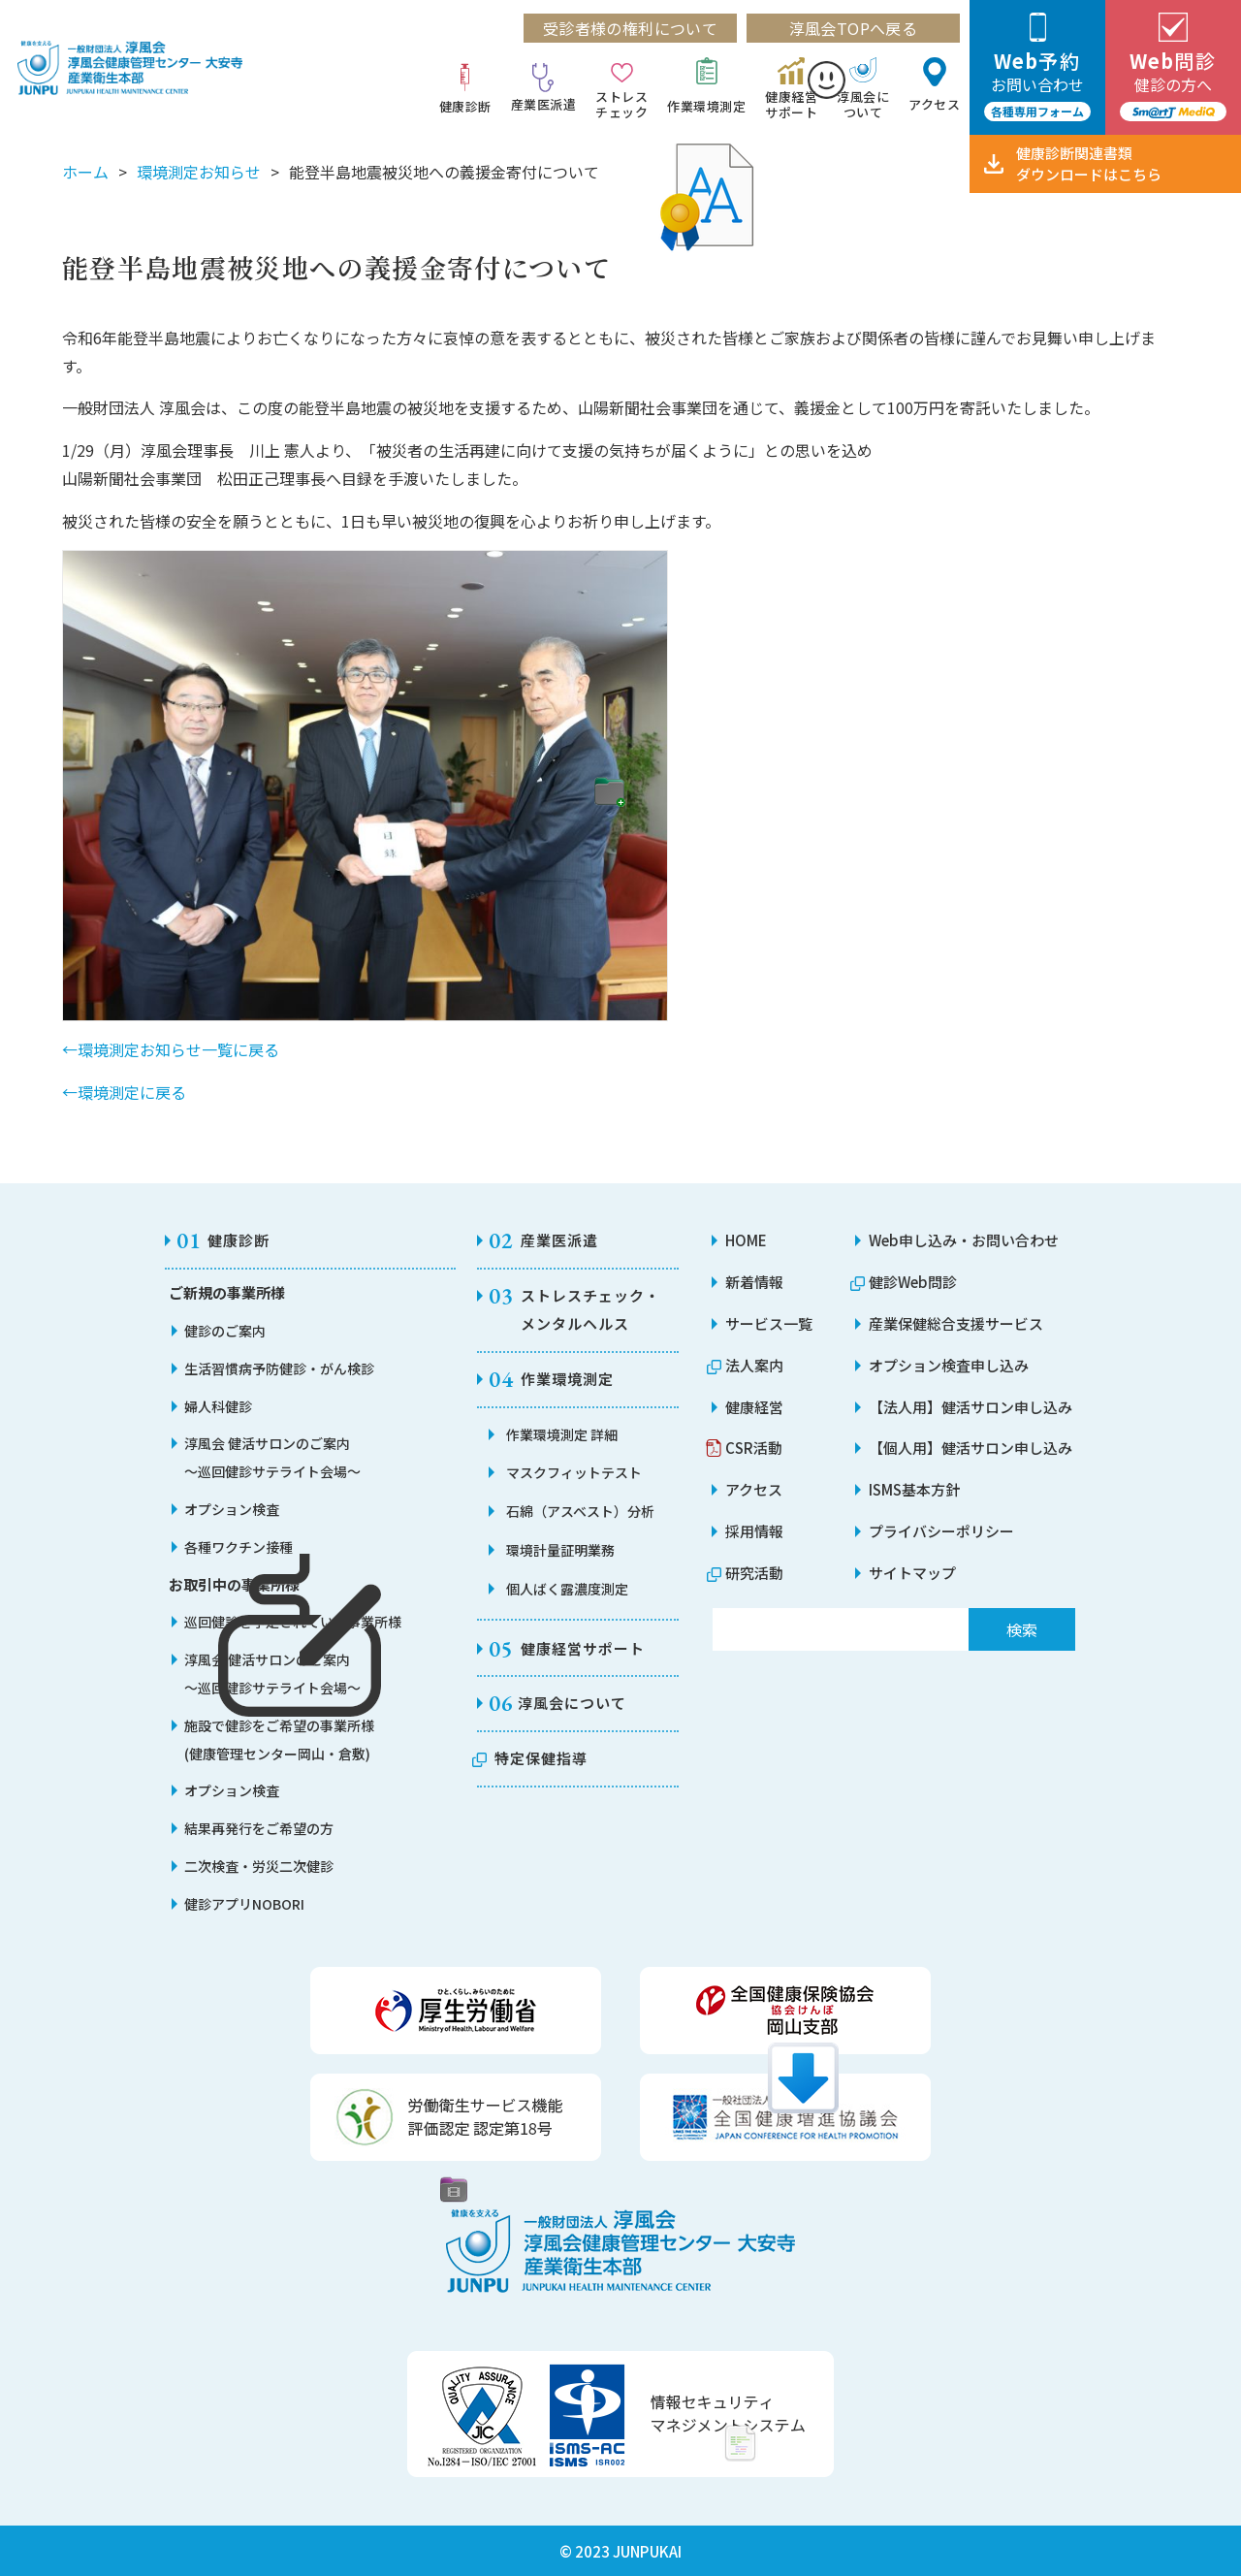 The height and width of the screenshot is (2576, 1241). I want to click on open your videos folder, so click(454, 2189).